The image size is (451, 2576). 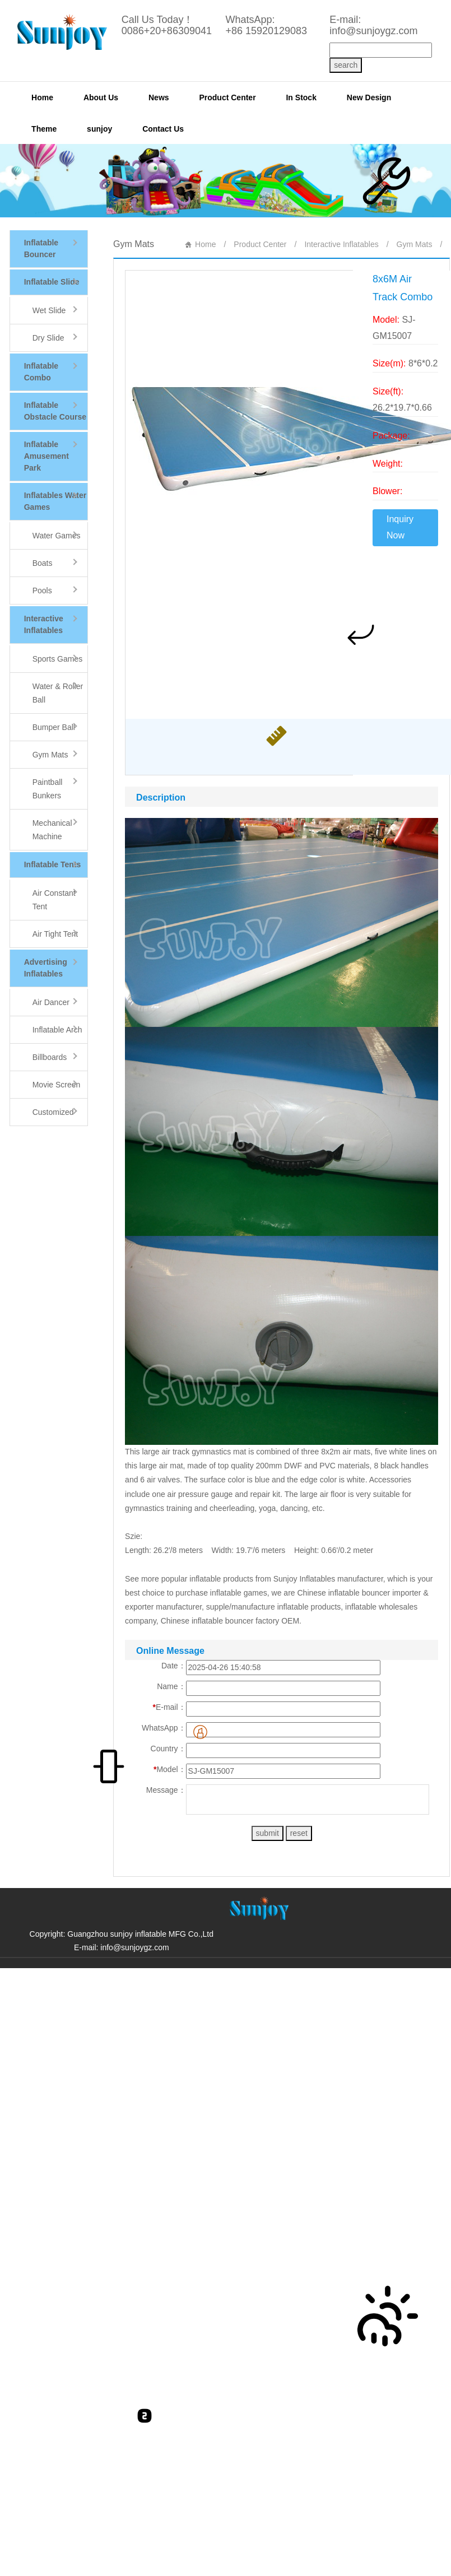 I want to click on reply to a message, so click(x=361, y=635).